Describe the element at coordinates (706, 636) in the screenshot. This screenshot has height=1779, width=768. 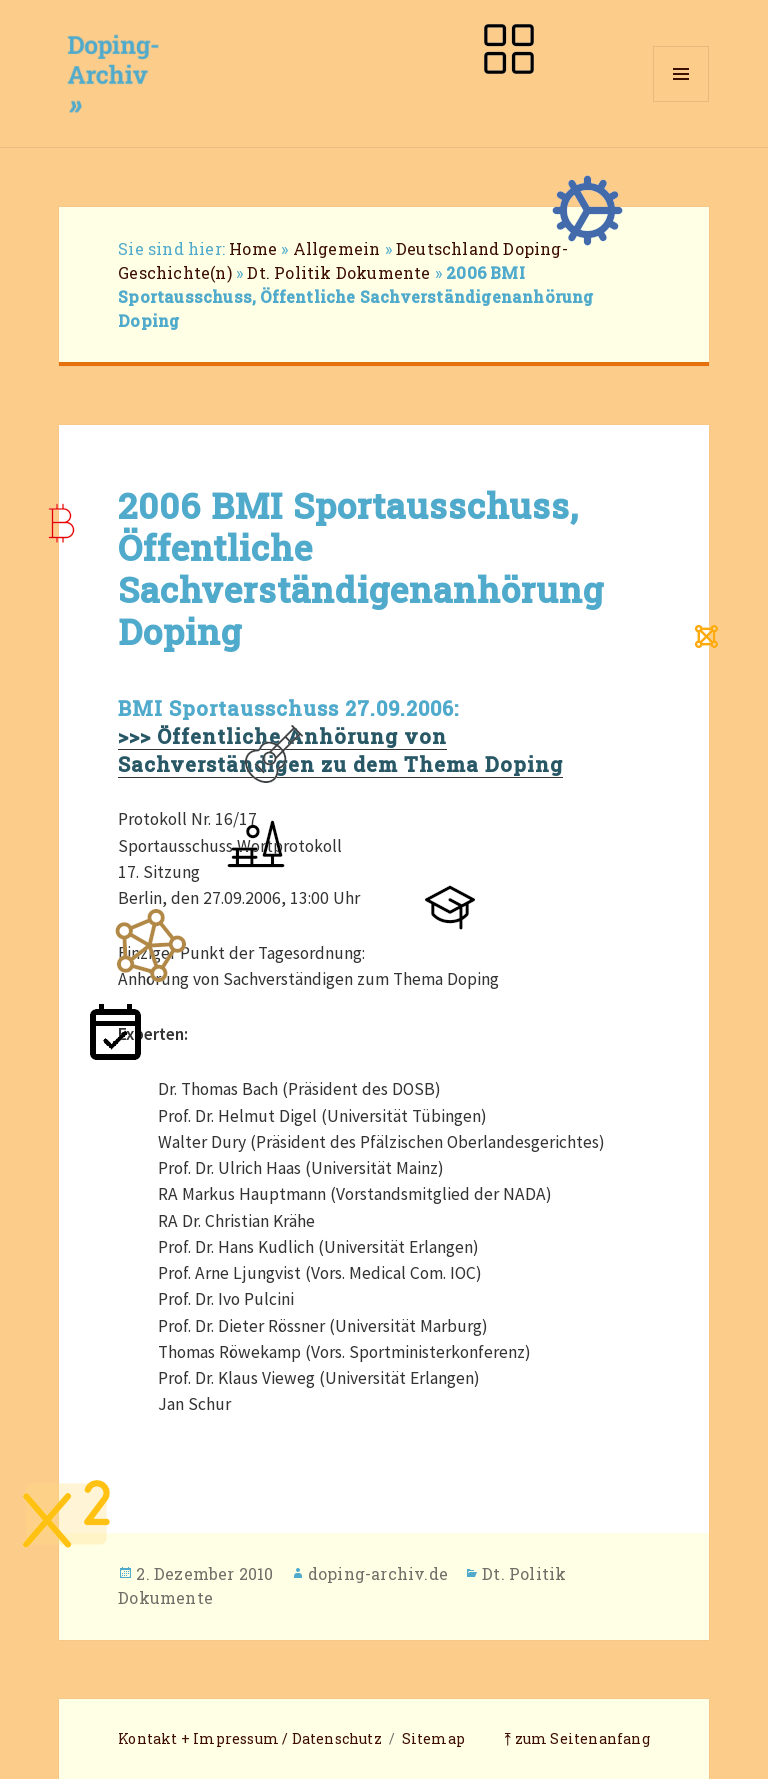
I see `view full network topology` at that location.